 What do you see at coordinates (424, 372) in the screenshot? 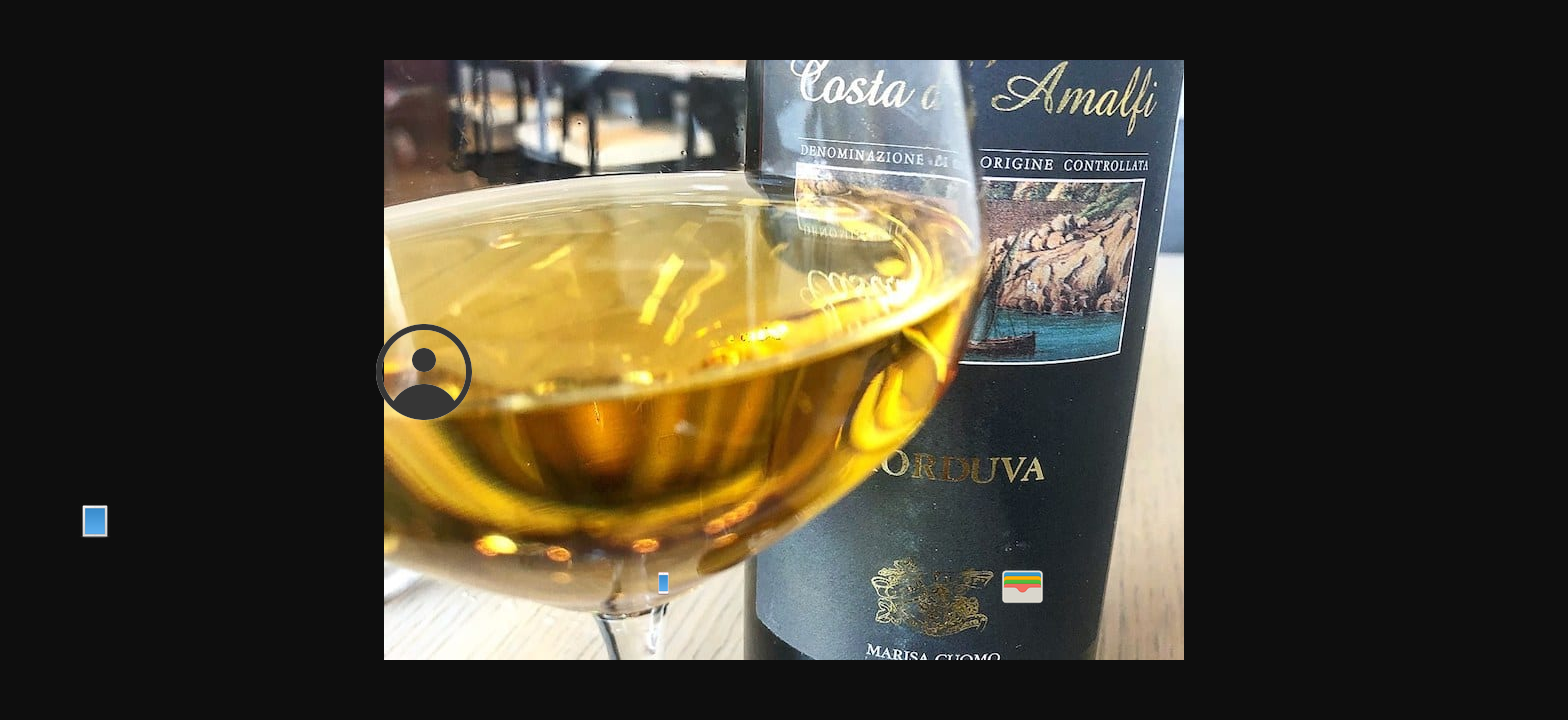
I see `view user accounts or profiles` at bounding box center [424, 372].